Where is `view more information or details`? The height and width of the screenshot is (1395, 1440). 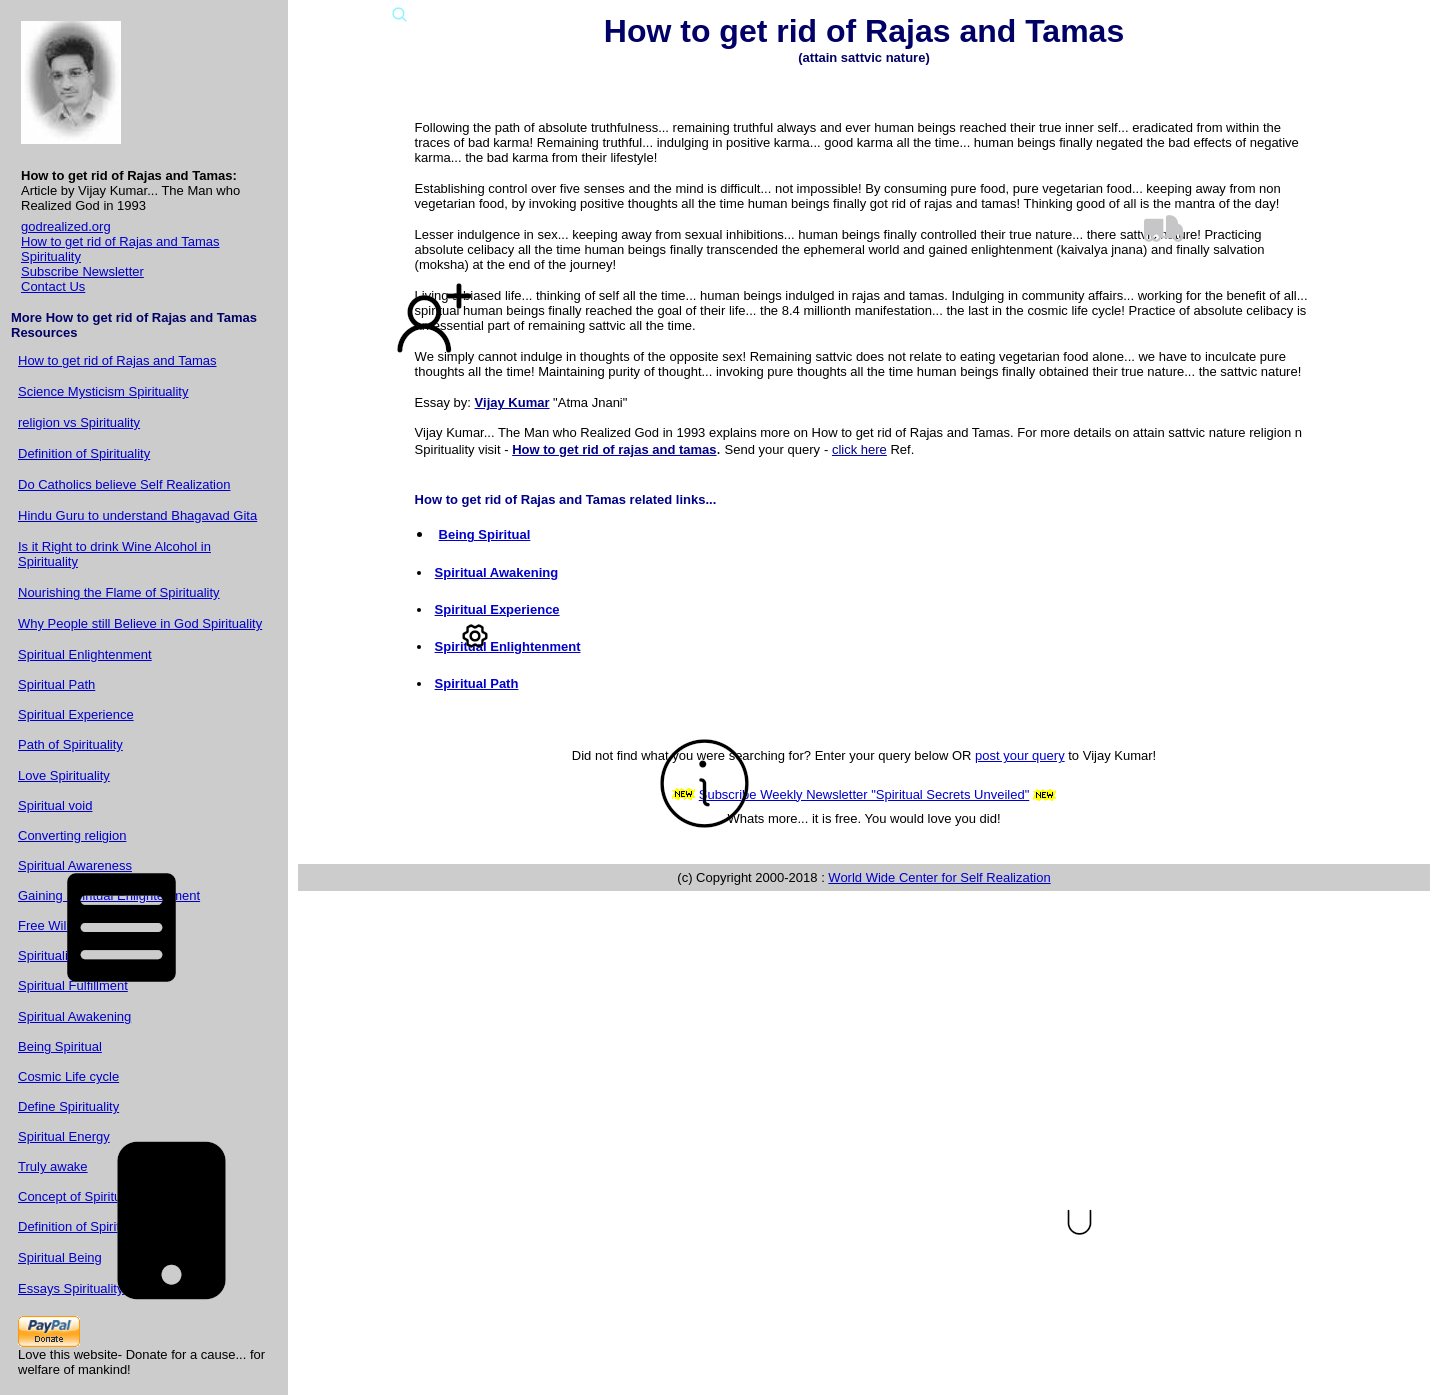 view more information or details is located at coordinates (704, 783).